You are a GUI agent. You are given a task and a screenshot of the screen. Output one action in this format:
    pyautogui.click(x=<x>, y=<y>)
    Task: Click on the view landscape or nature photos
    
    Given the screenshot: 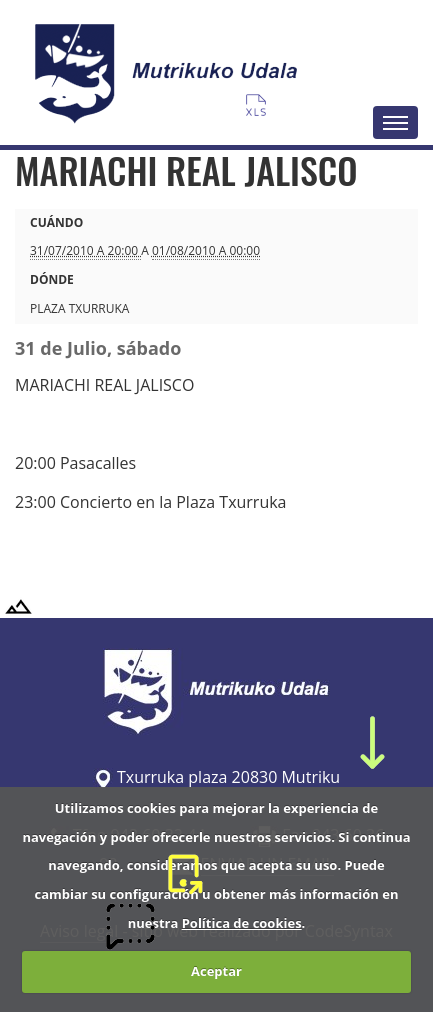 What is the action you would take?
    pyautogui.click(x=18, y=606)
    